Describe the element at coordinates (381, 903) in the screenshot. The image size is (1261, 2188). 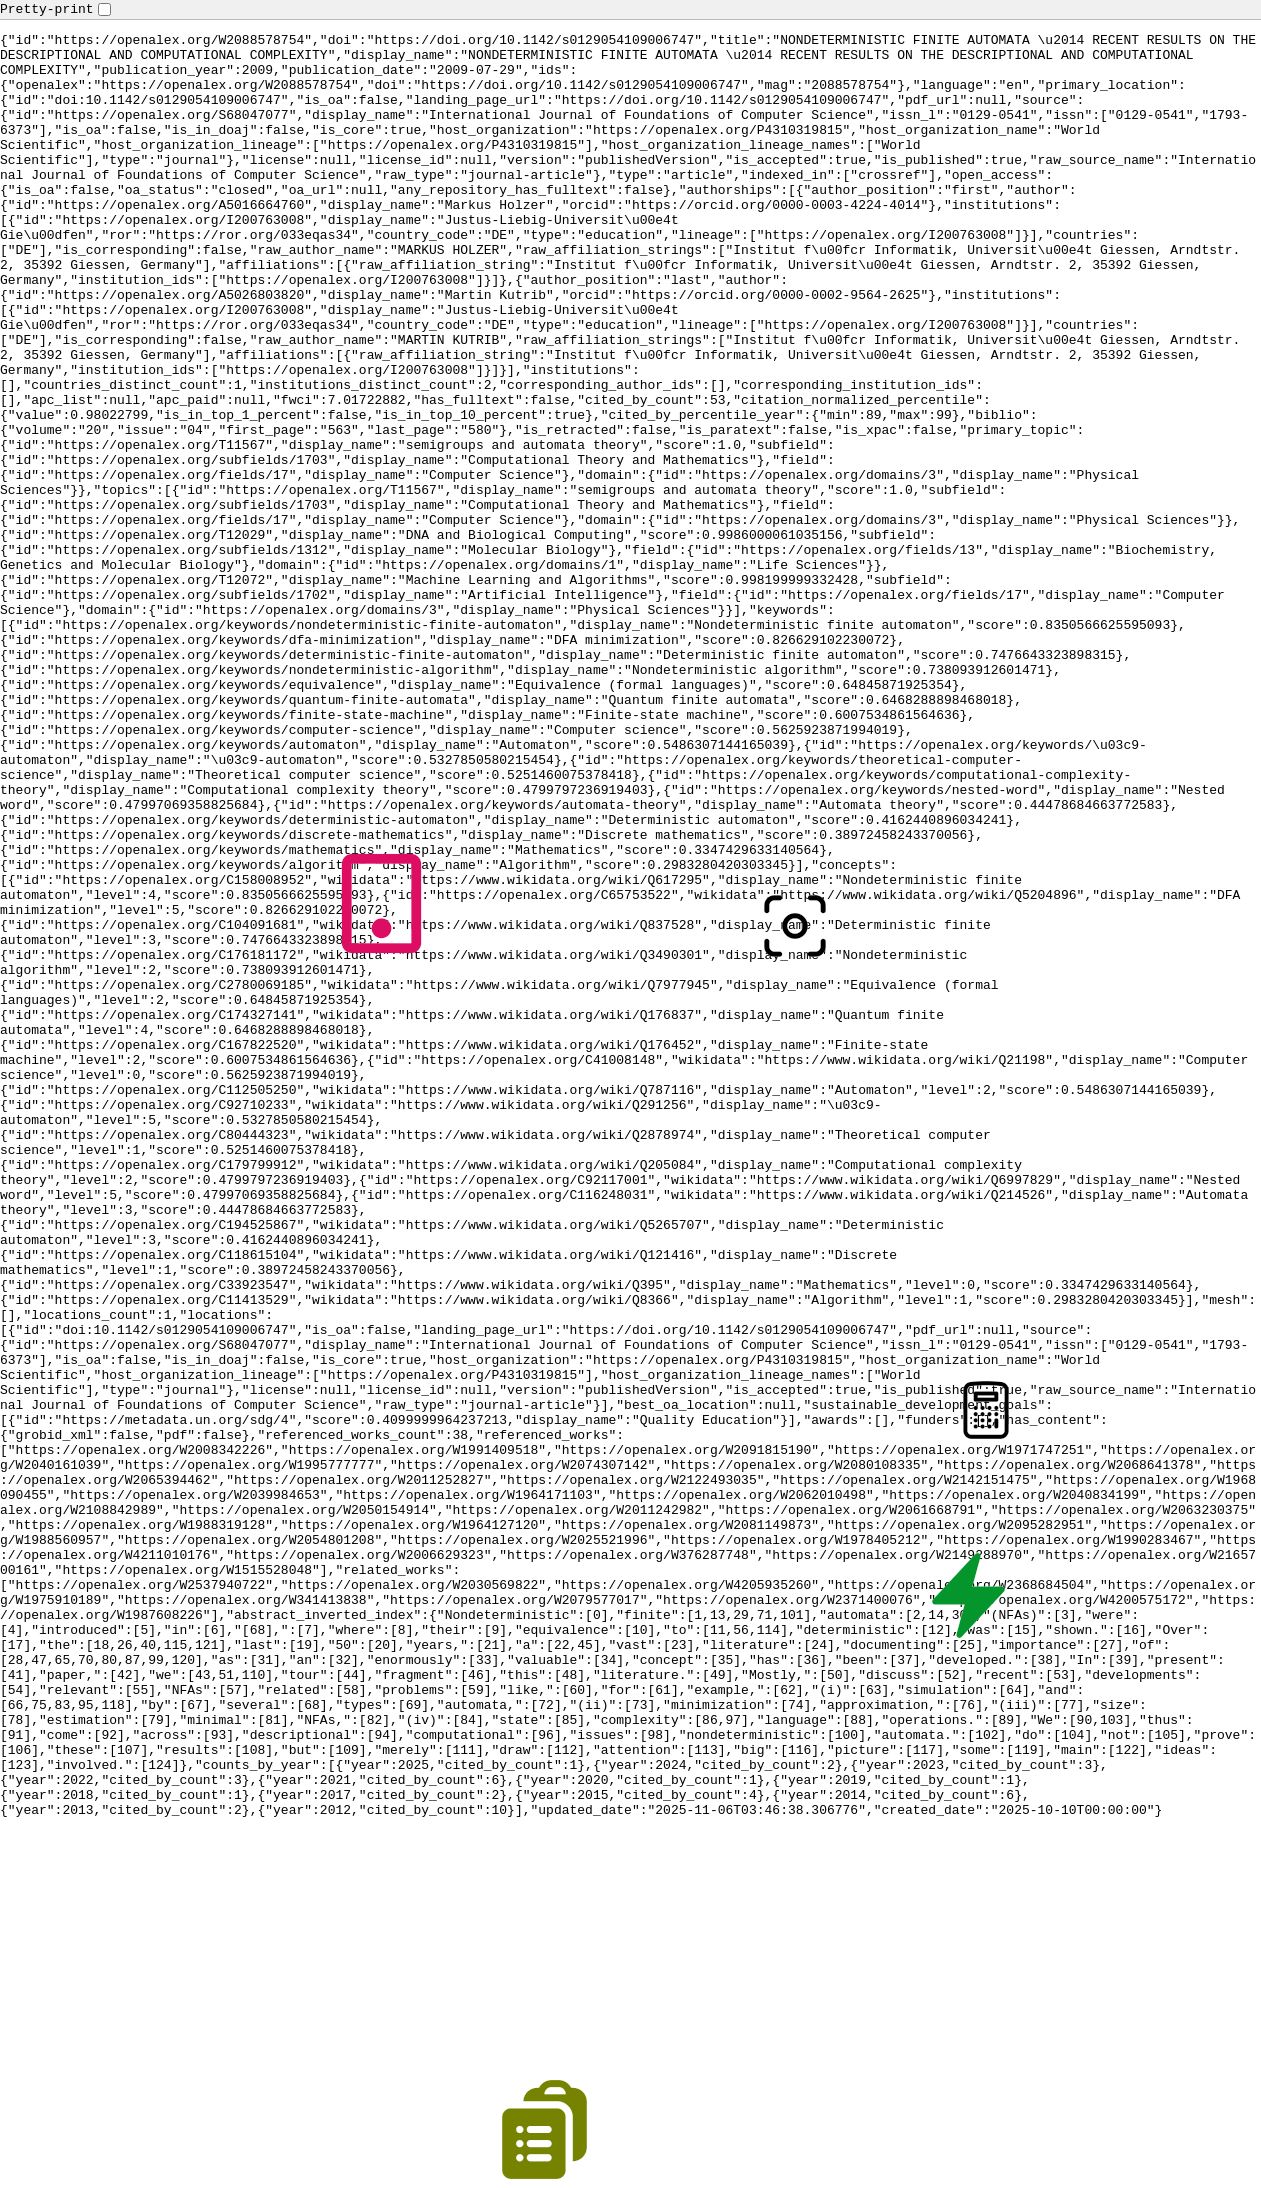
I see `switch to tablet view` at that location.